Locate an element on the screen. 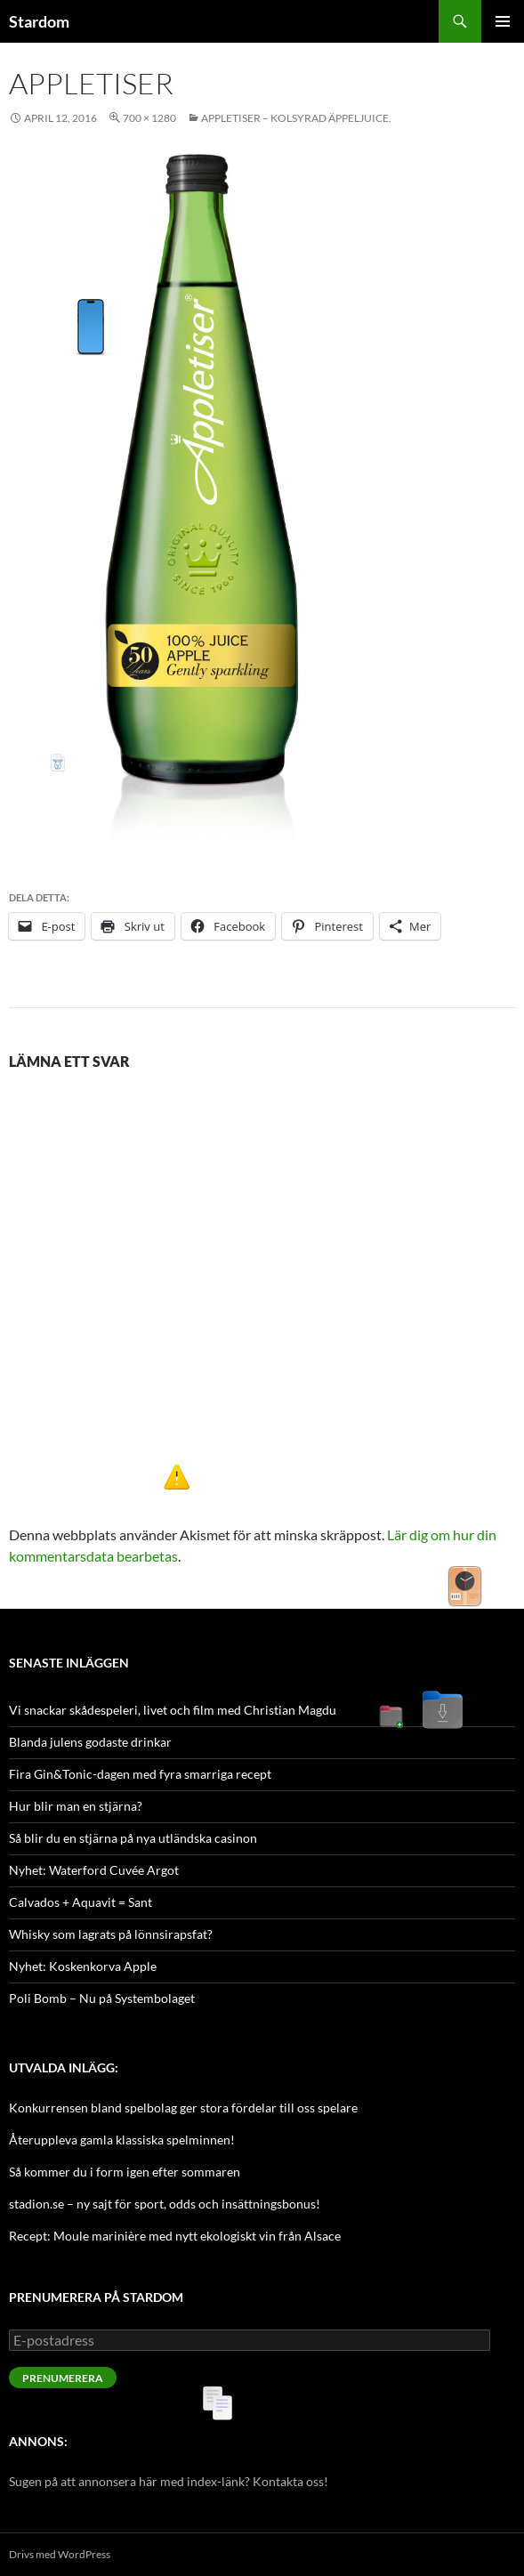 The width and height of the screenshot is (524, 2576). copy selected content to clipboard is located at coordinates (217, 2402).